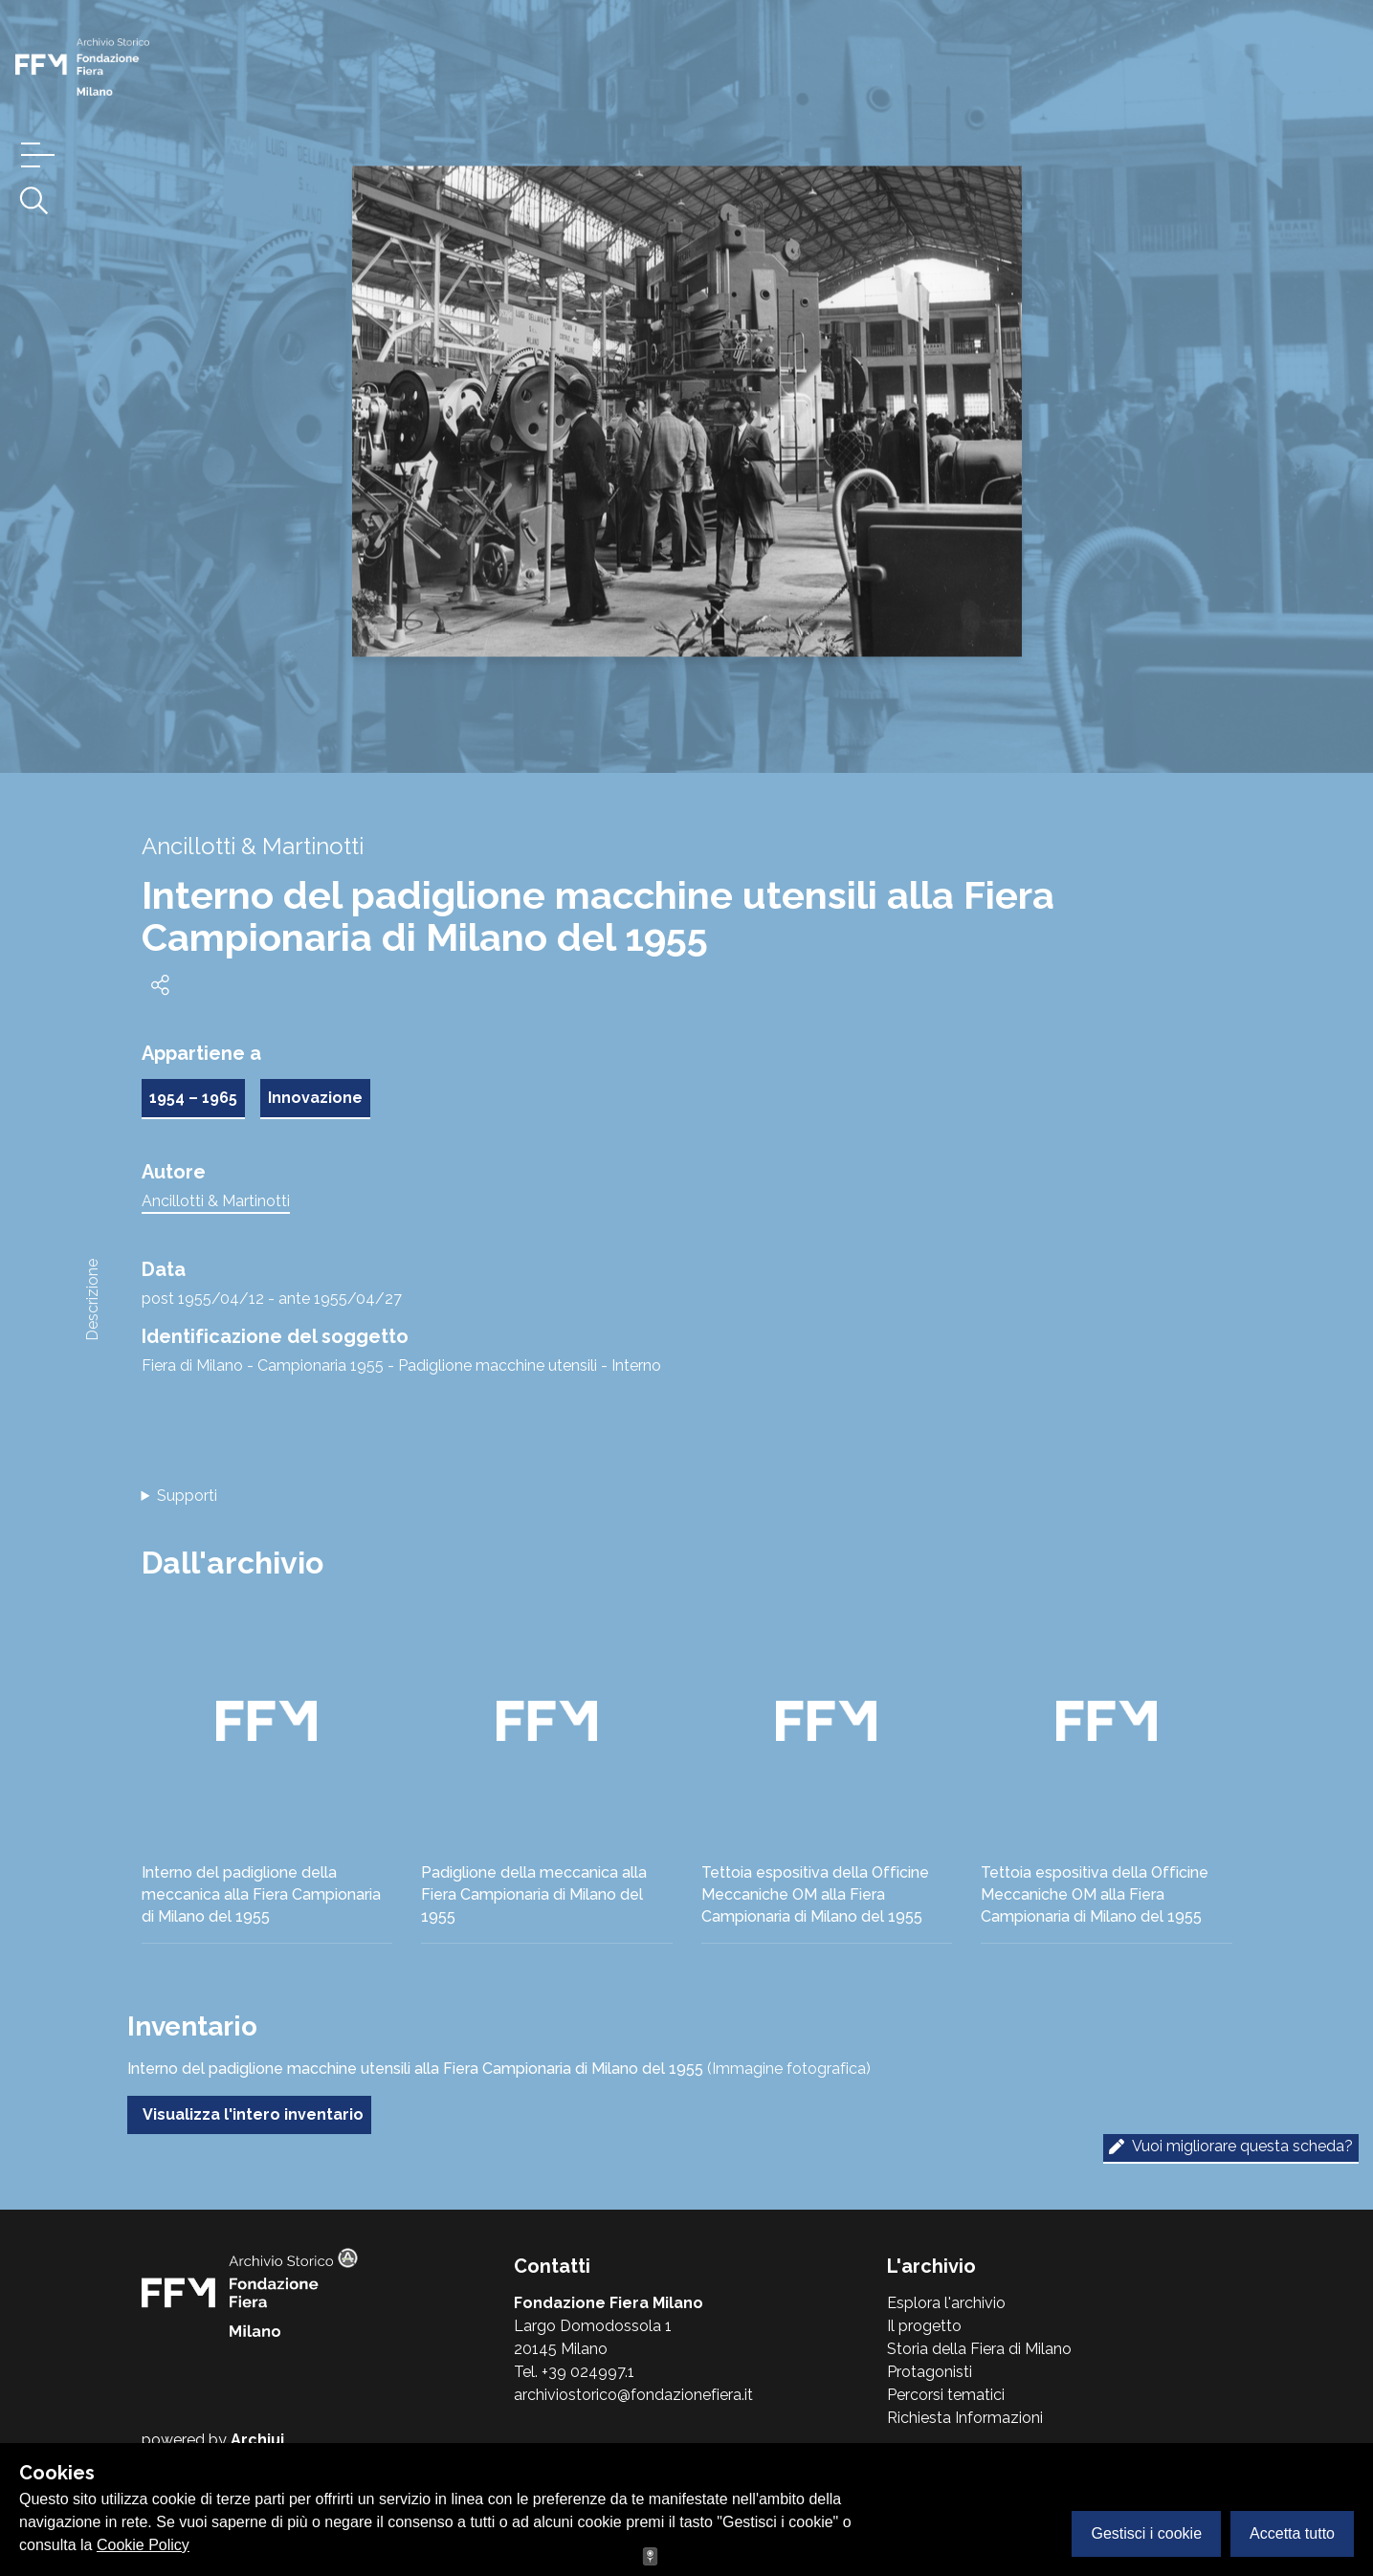 Image resolution: width=1373 pixels, height=2576 pixels. Describe the element at coordinates (650, 2556) in the screenshot. I see `open déjà dup backup utility` at that location.